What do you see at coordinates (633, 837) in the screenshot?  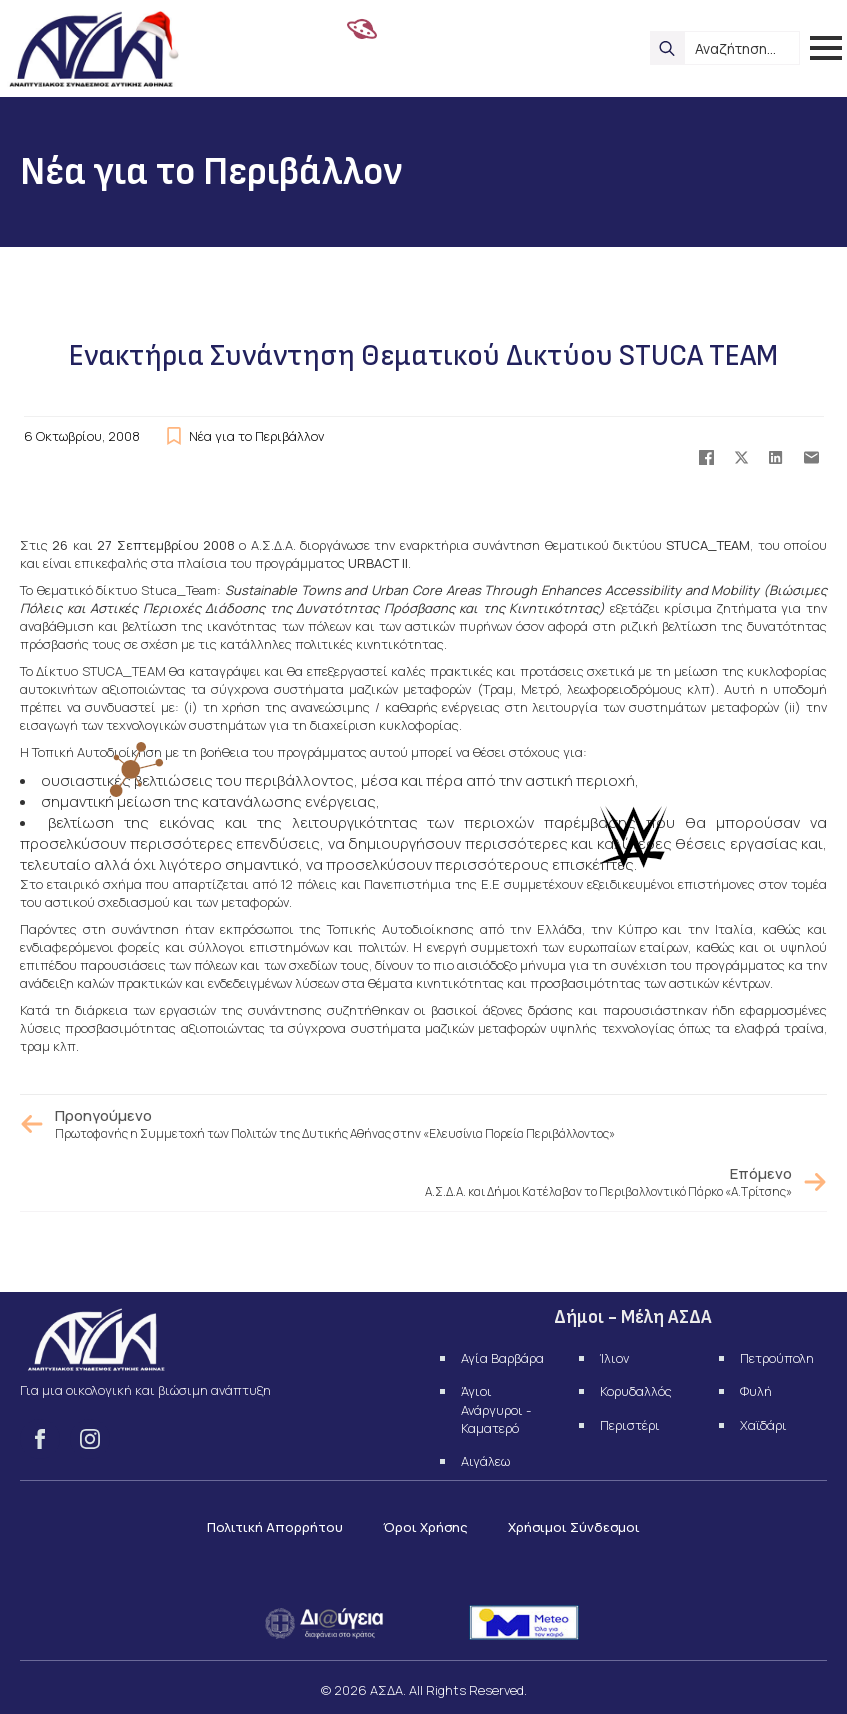 I see `WWE official logo` at bounding box center [633, 837].